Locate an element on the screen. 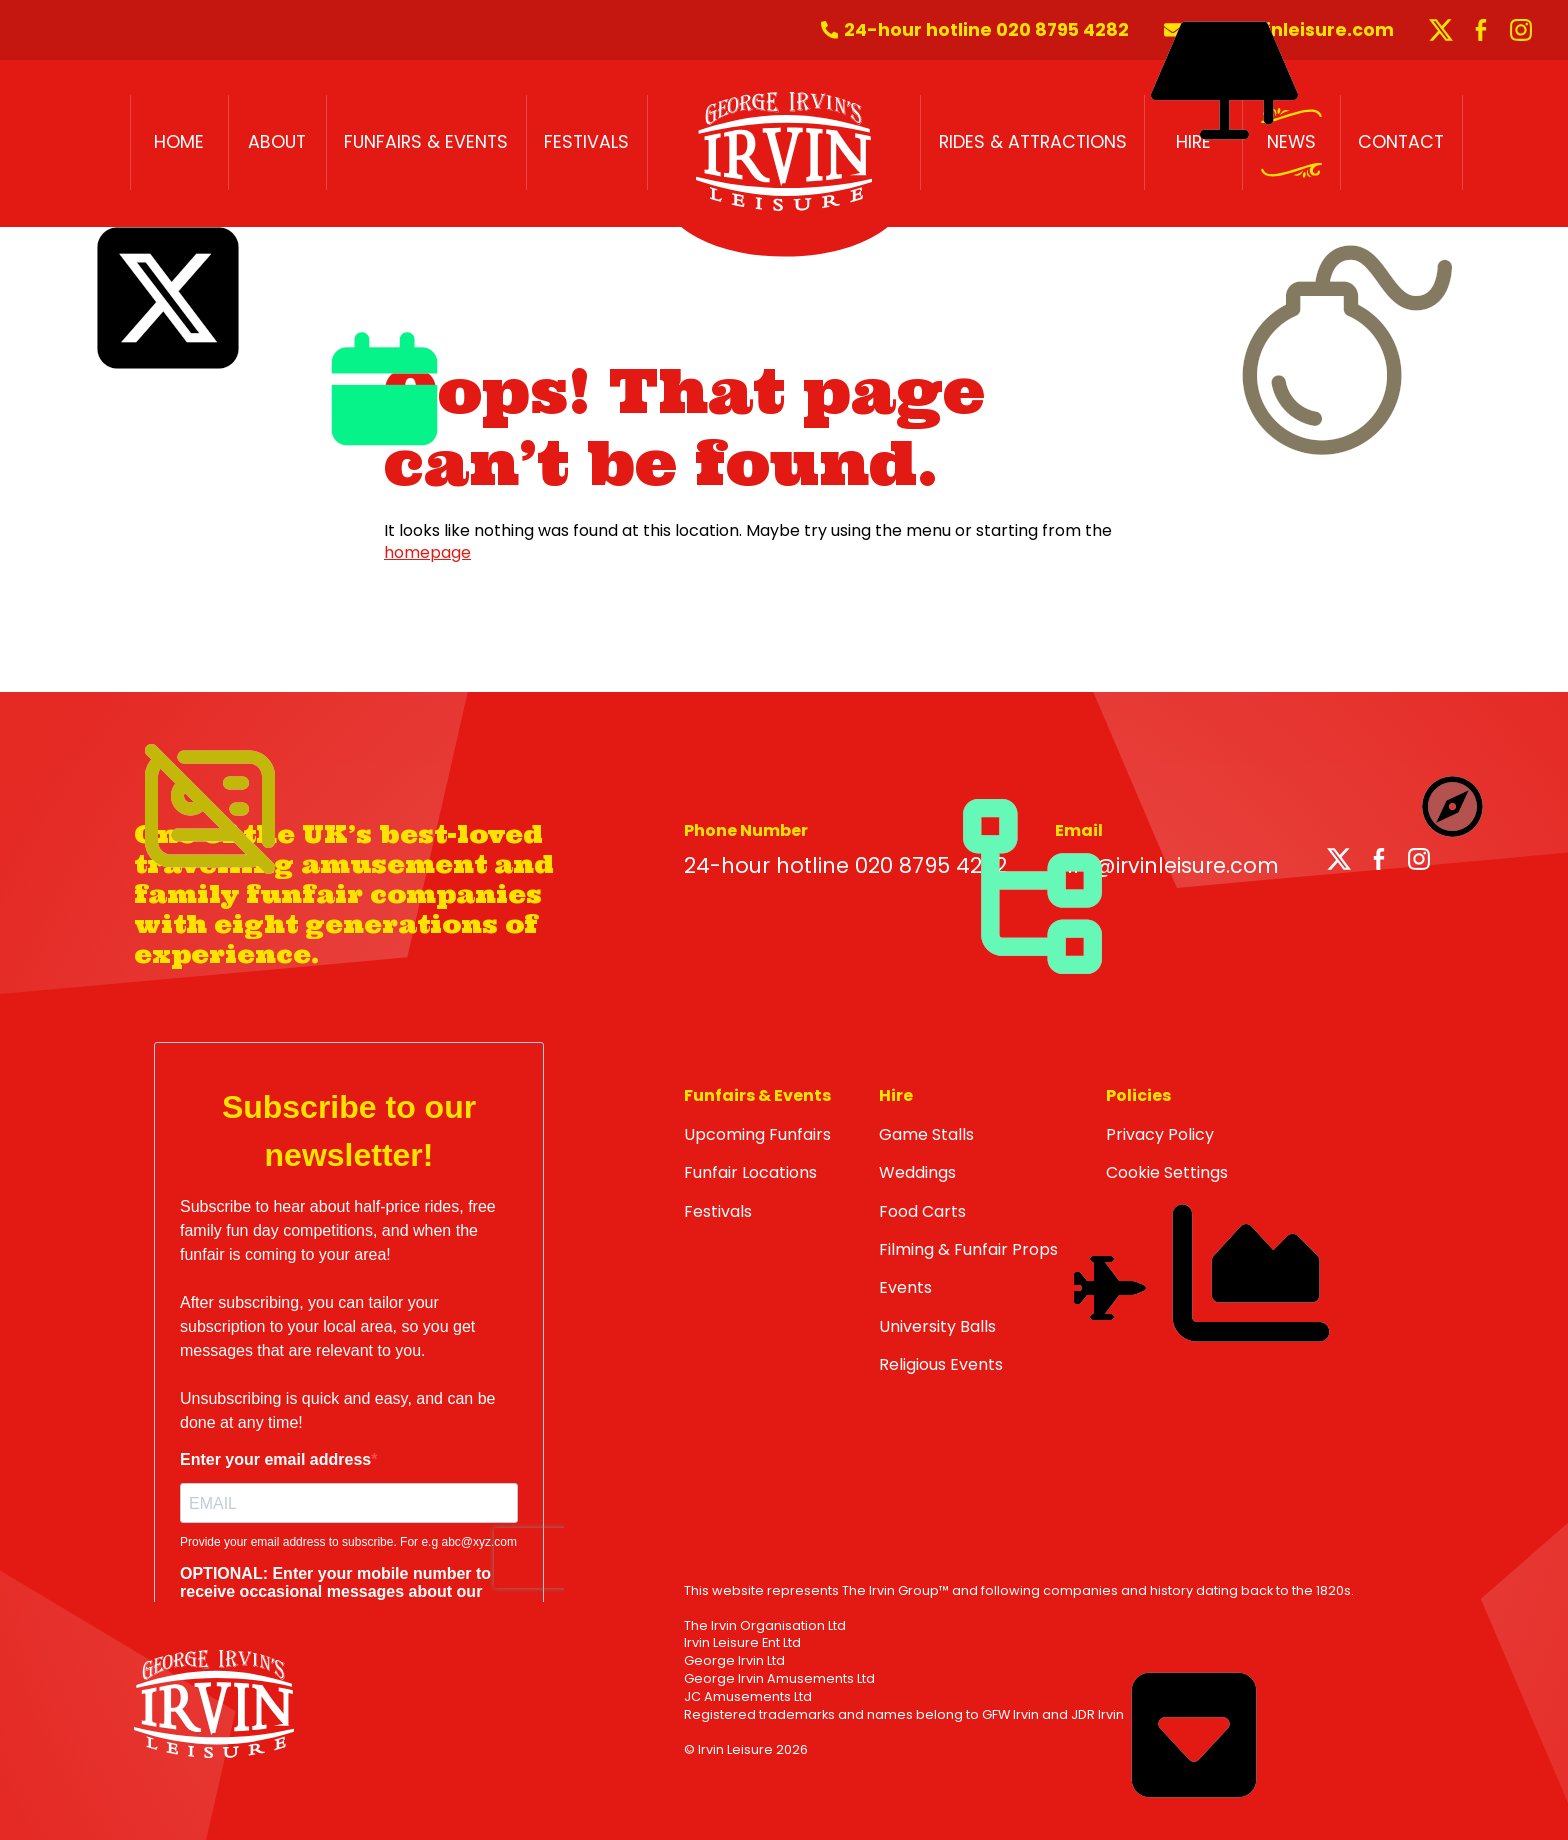 The height and width of the screenshot is (1840, 1568). access flight or aviation features is located at coordinates (1110, 1288).